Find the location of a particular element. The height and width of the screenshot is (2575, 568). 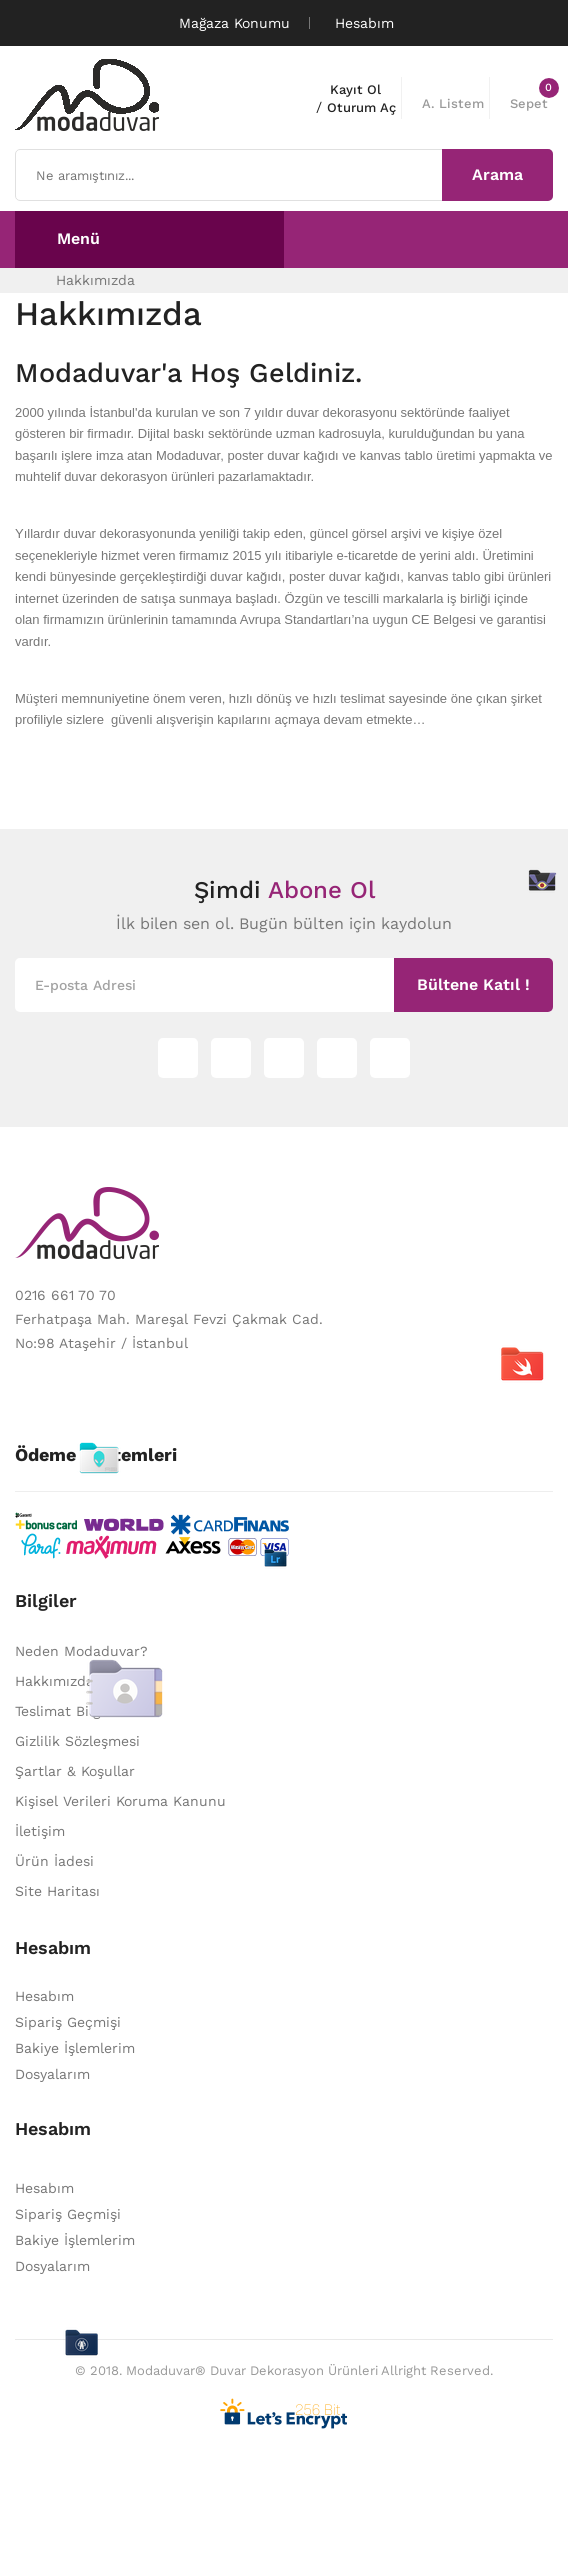

open Adobe Lightroom project folder is located at coordinates (275, 1558).